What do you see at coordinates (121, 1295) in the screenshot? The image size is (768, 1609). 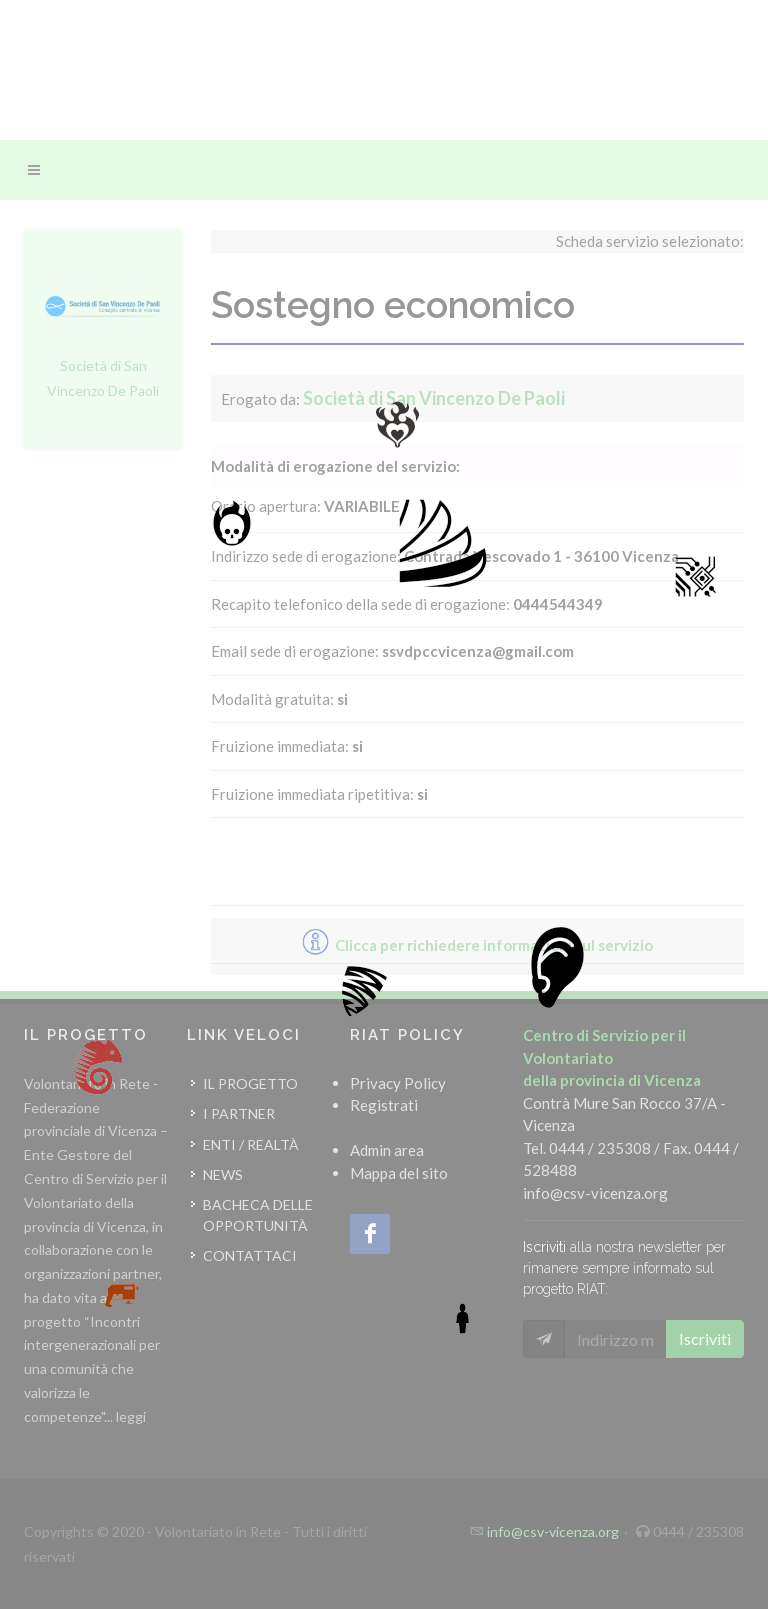 I see `select bolter weapon in game inventory` at bounding box center [121, 1295].